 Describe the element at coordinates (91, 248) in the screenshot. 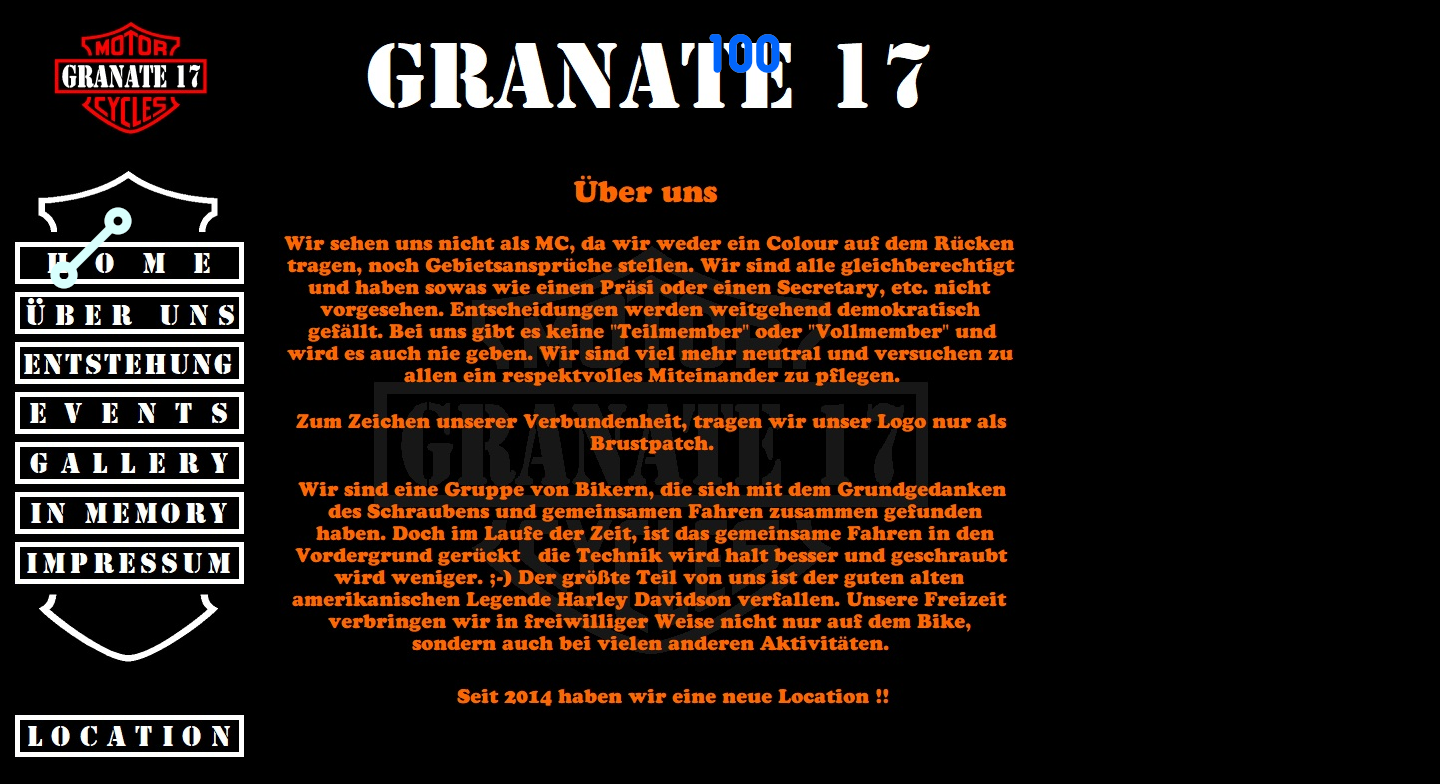

I see `draw a straight line between two points` at that location.